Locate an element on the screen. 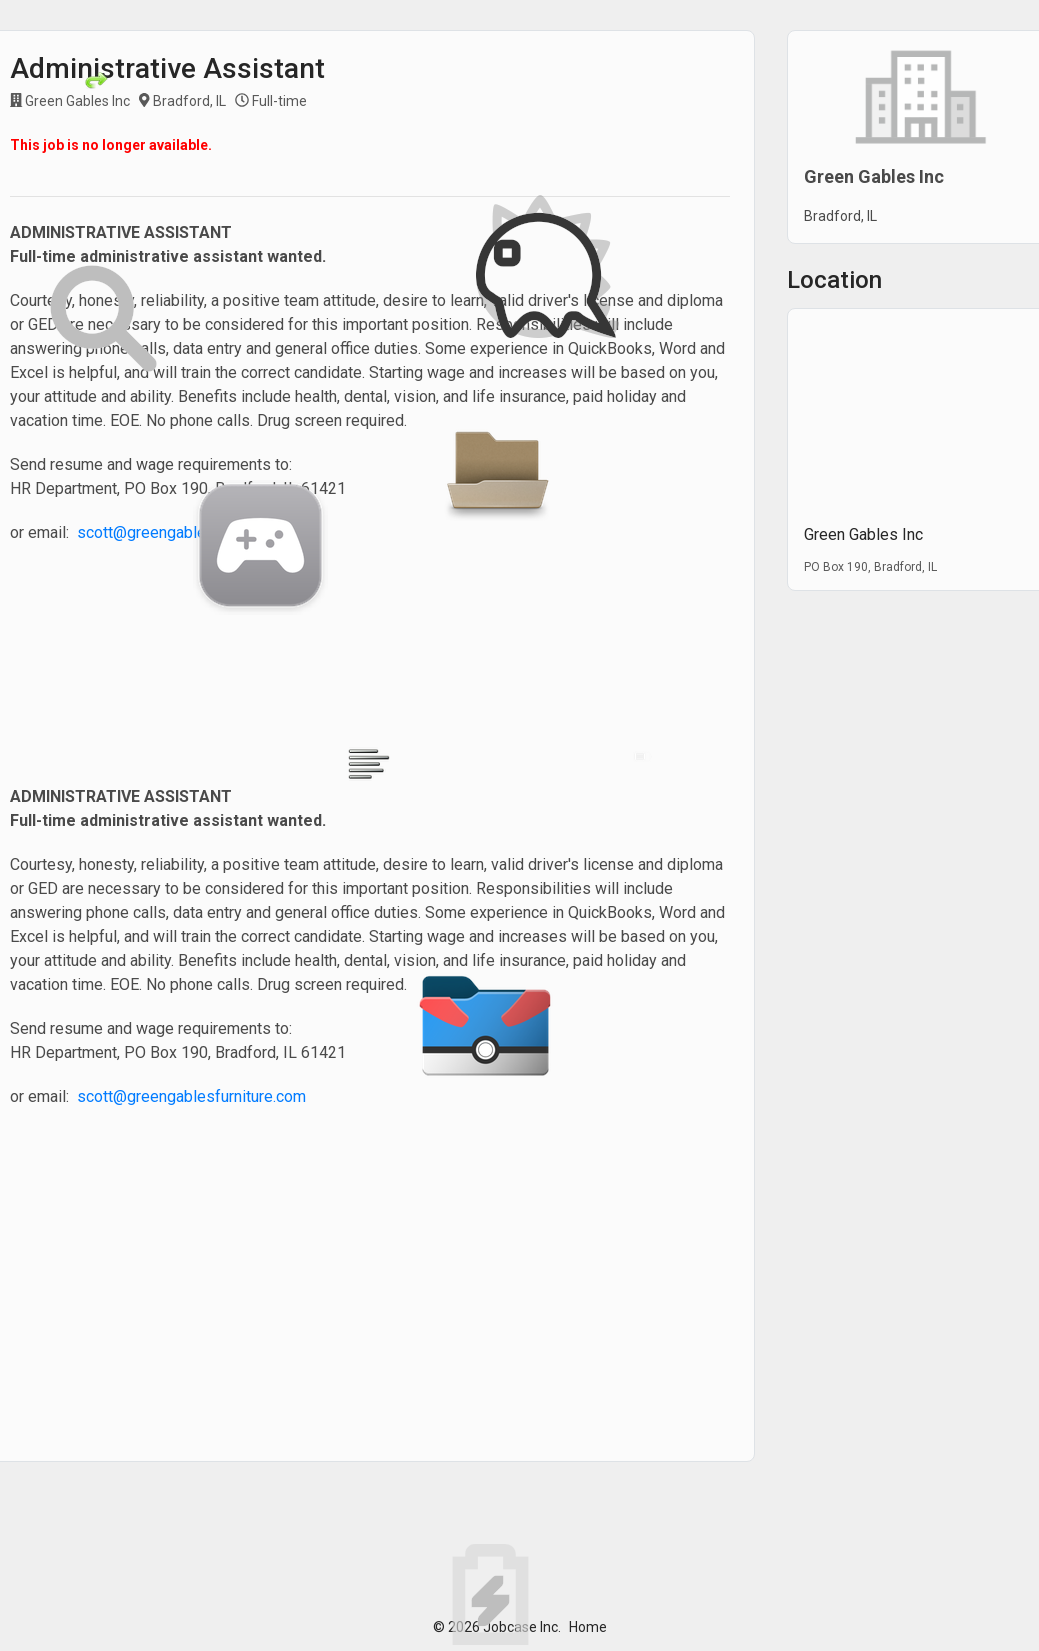 Image resolution: width=1039 pixels, height=1651 pixels. drop files here to move them into this folder is located at coordinates (497, 475).